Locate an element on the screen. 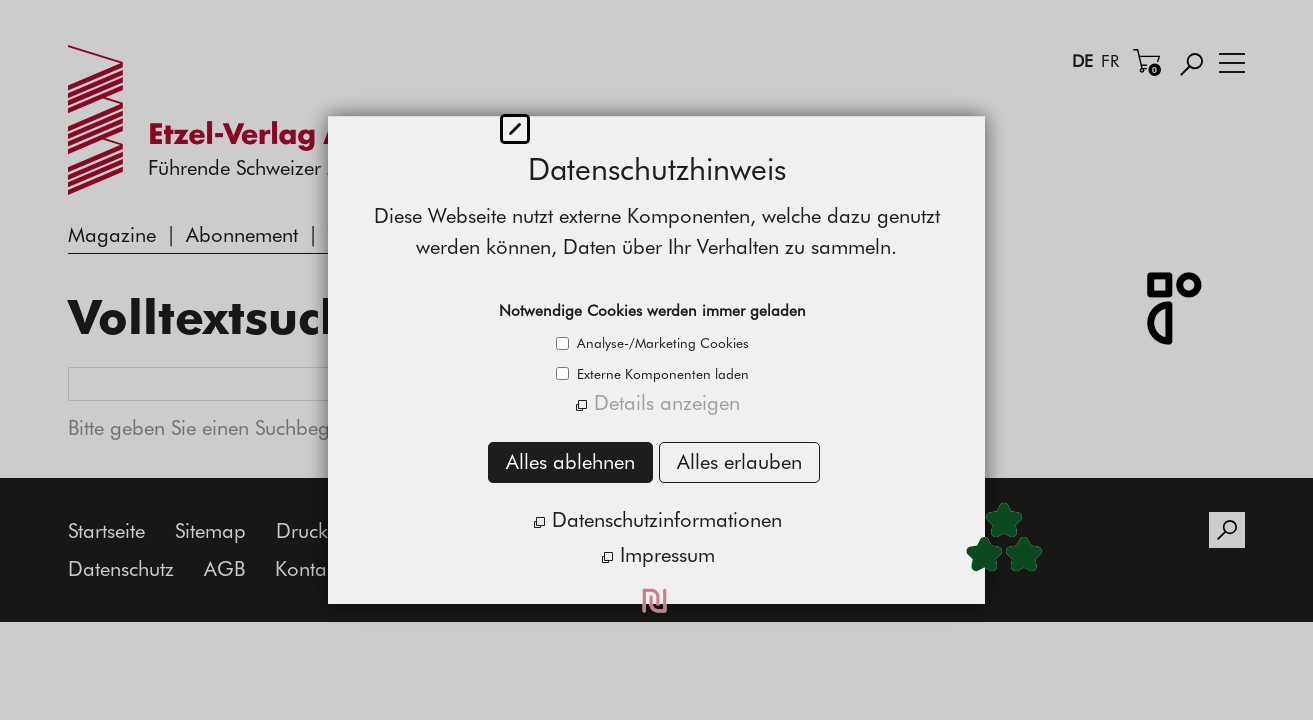 The height and width of the screenshot is (720, 1313). radix ui component library logo is located at coordinates (1172, 308).